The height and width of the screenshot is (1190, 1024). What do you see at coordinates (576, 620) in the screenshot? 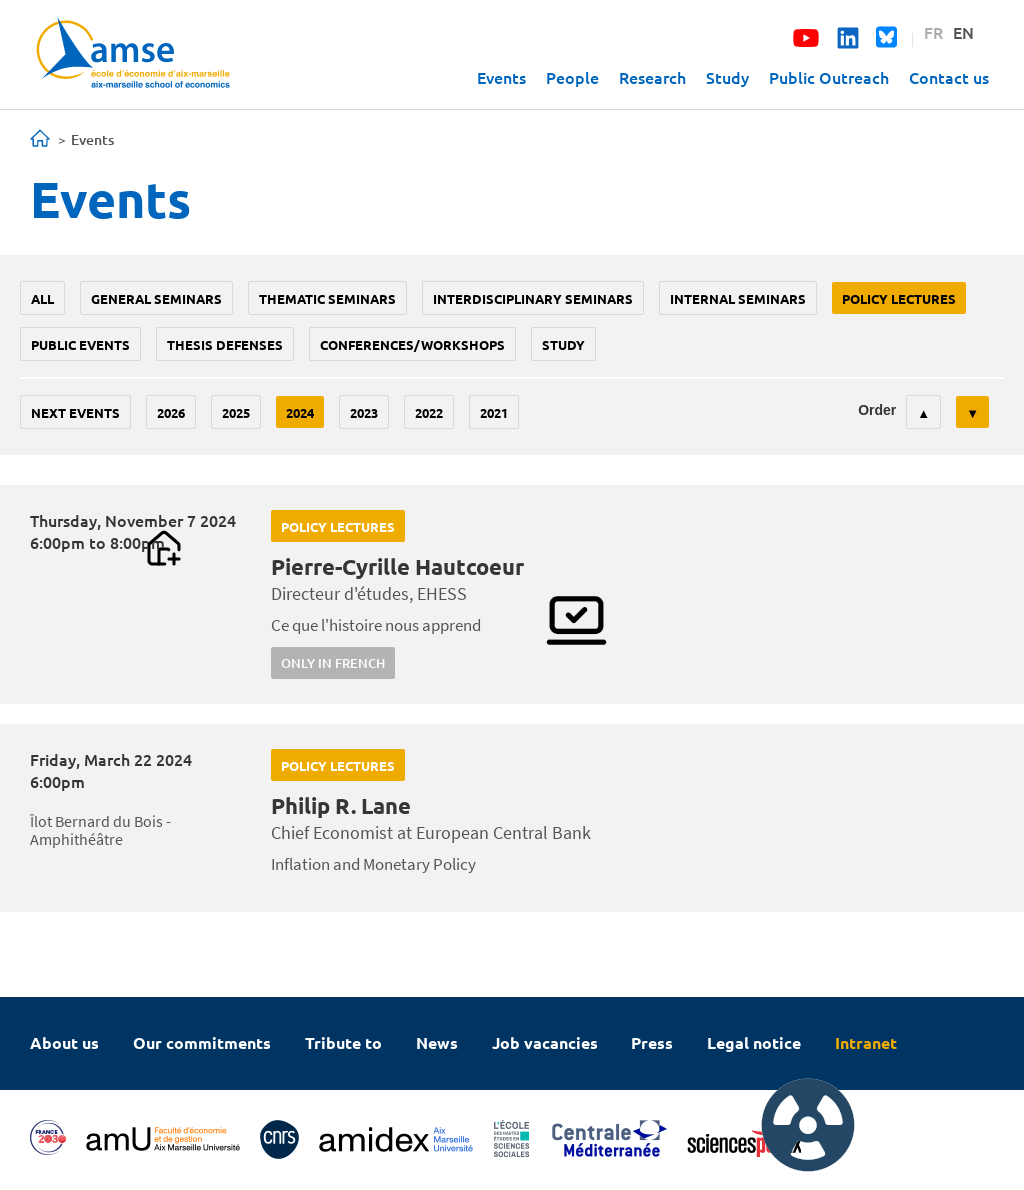
I see `device verification complete` at bounding box center [576, 620].